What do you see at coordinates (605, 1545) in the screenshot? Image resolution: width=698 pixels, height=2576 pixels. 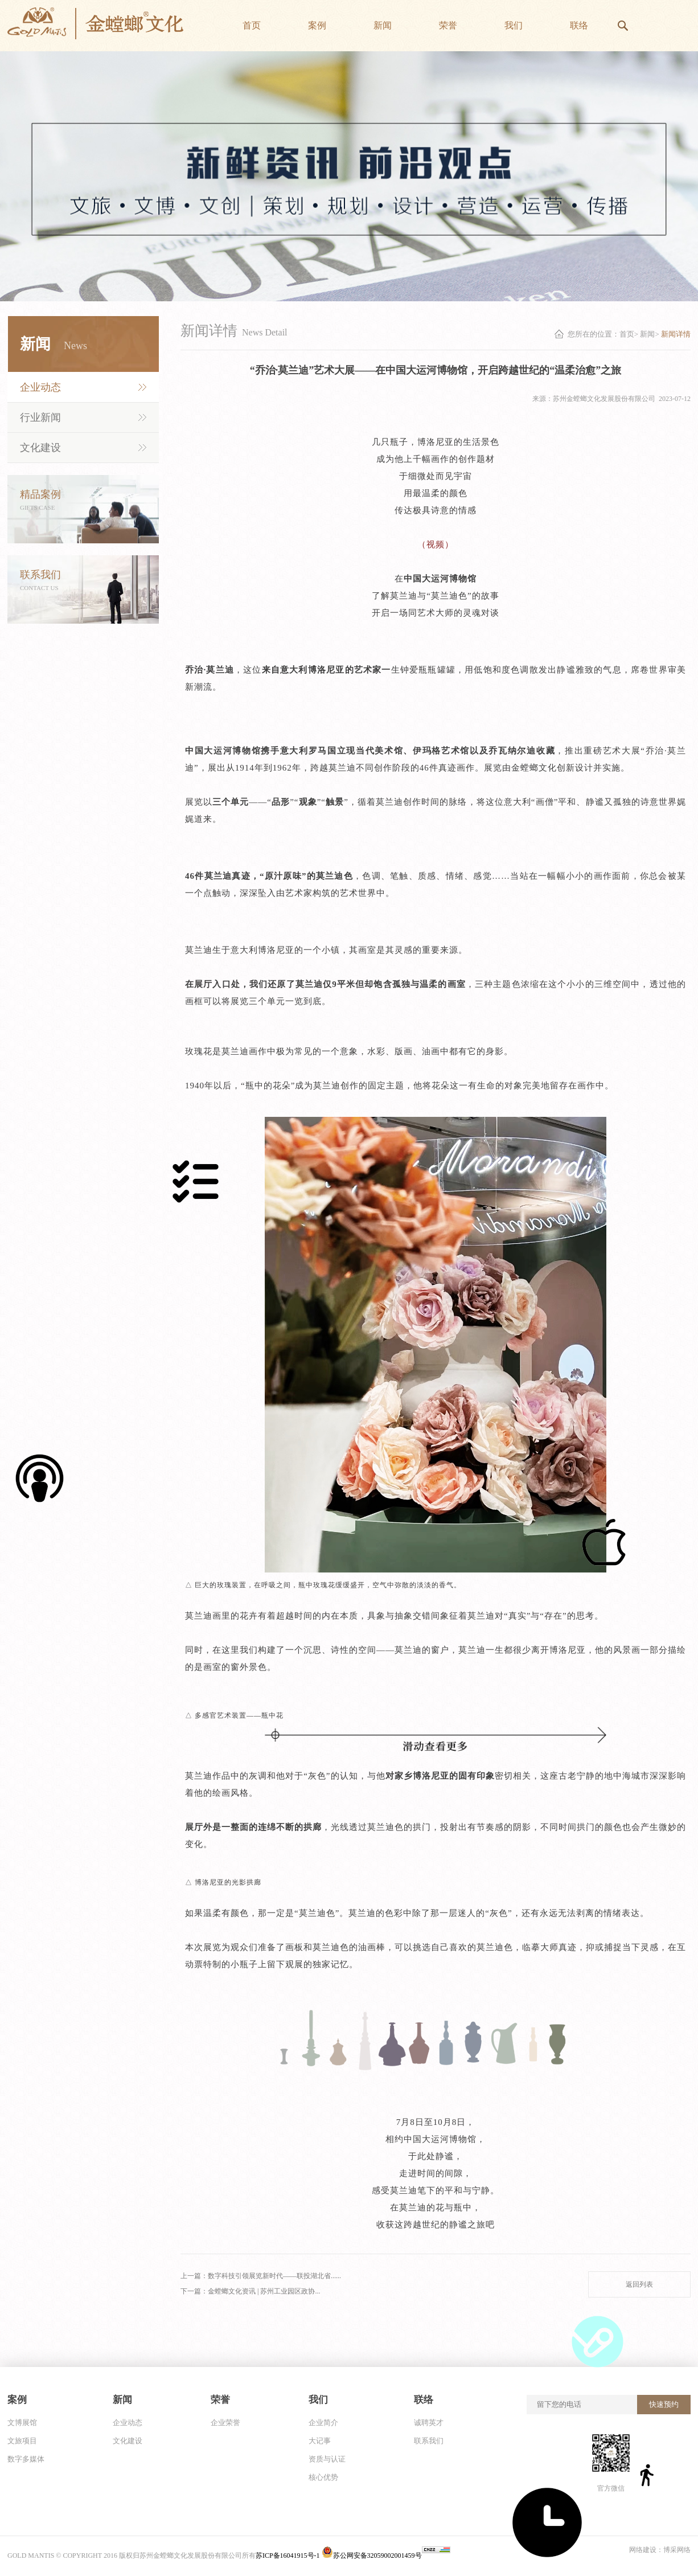 I see `sign in with Apple` at bounding box center [605, 1545].